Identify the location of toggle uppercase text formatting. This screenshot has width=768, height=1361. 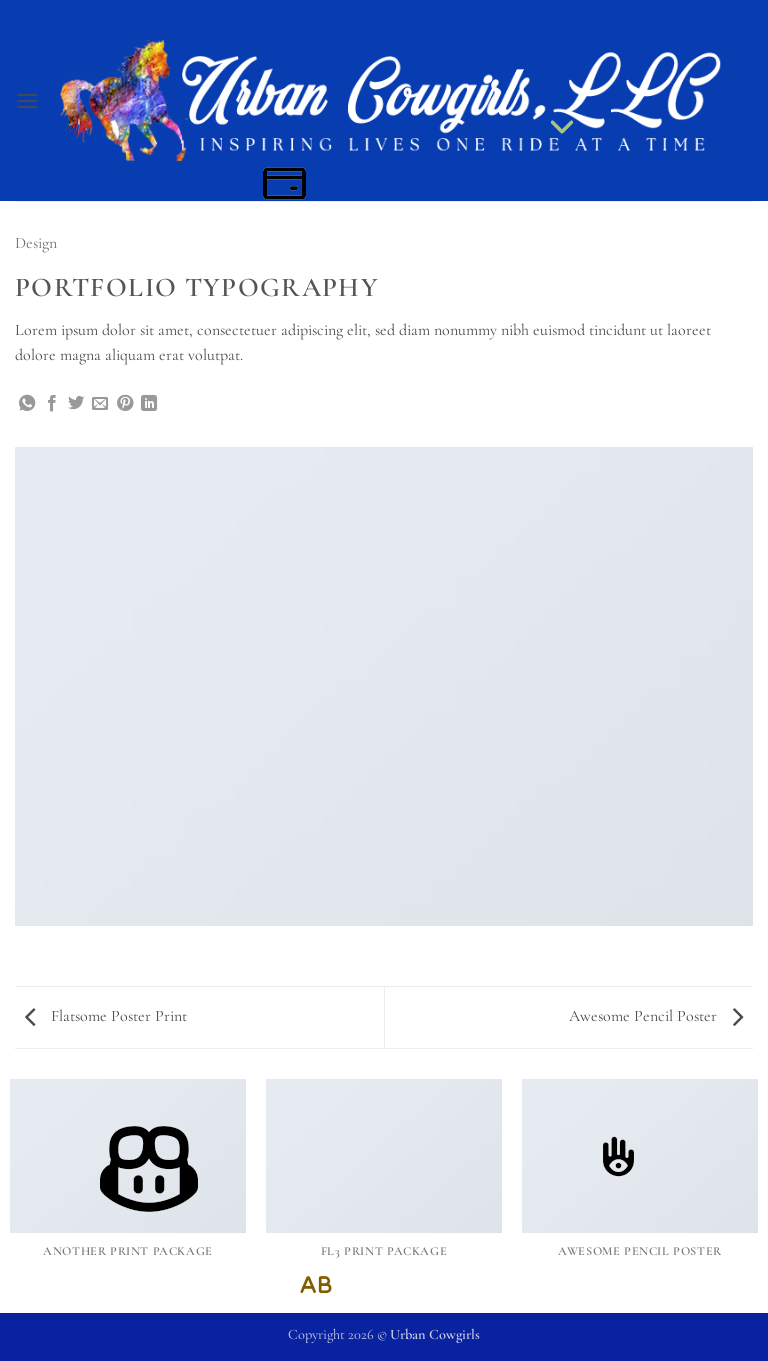
(316, 1286).